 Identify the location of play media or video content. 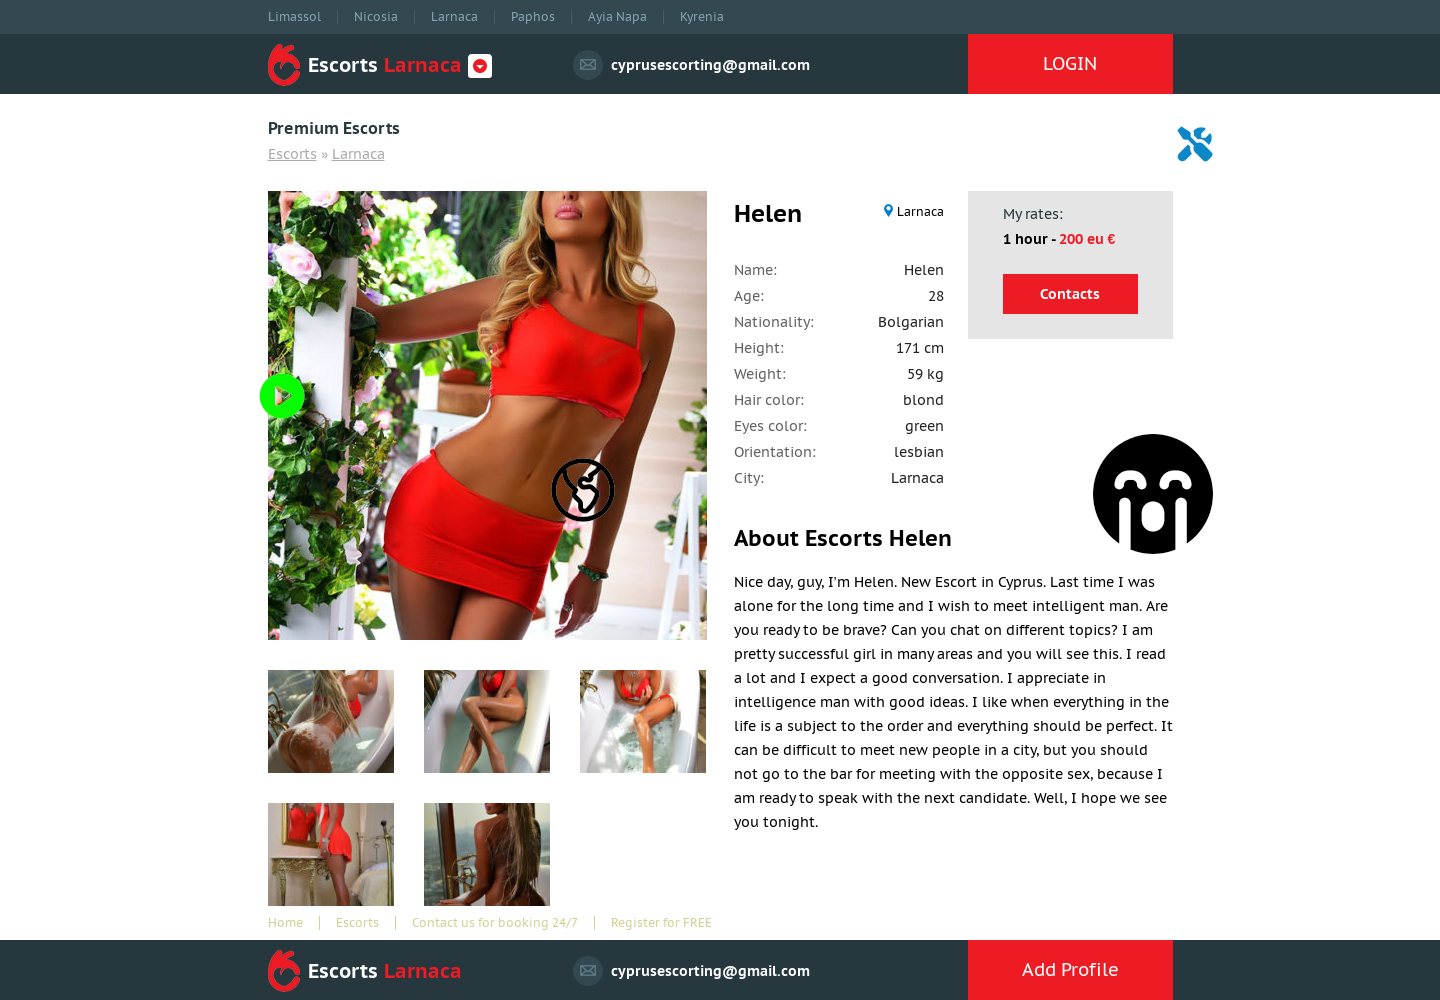
(282, 396).